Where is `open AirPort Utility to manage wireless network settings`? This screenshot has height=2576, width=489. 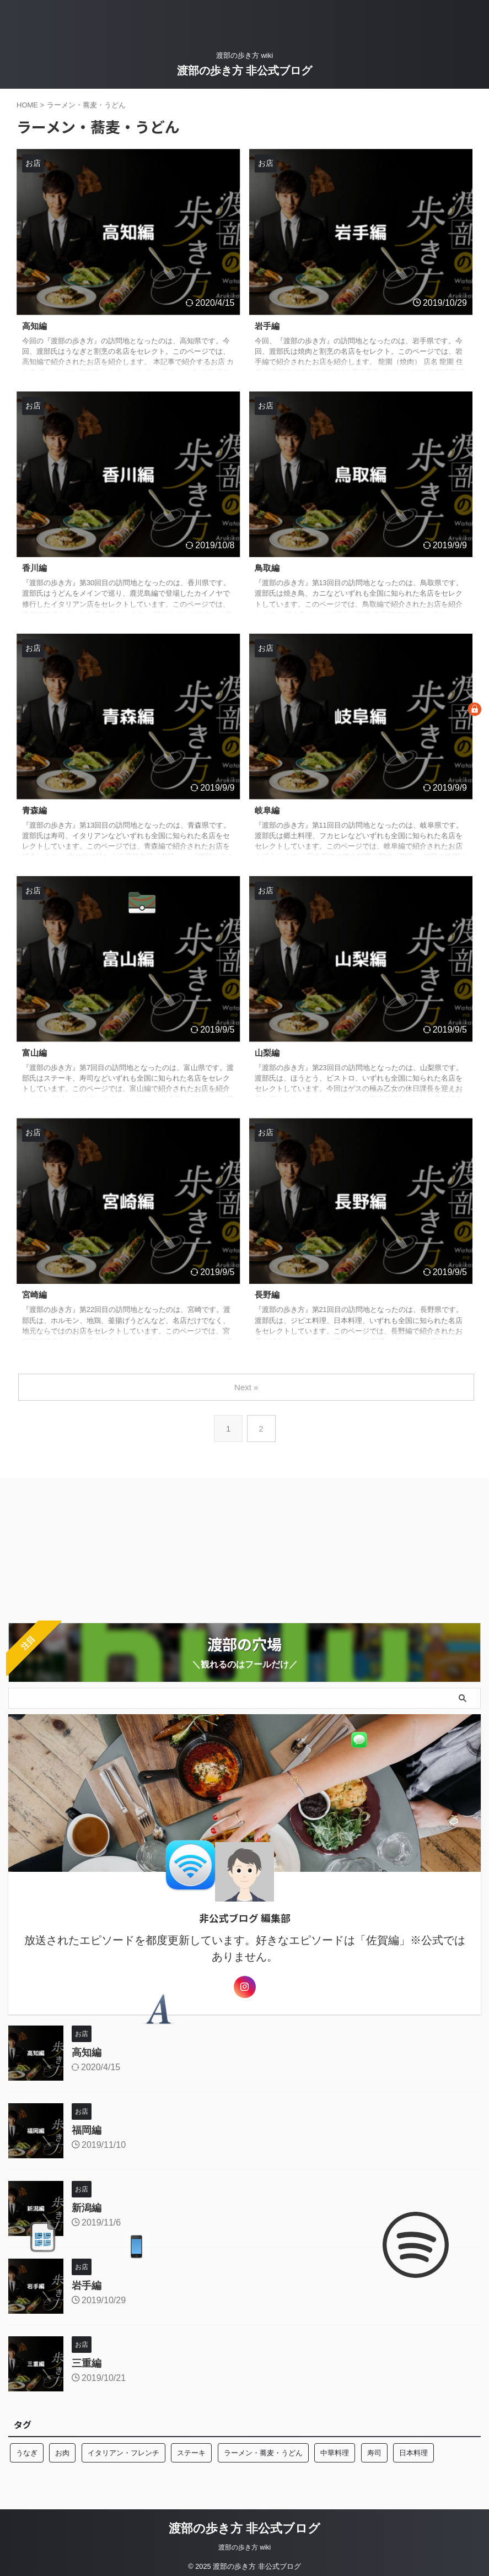 open AirPort Utility to manage wireless network settings is located at coordinates (190, 1865).